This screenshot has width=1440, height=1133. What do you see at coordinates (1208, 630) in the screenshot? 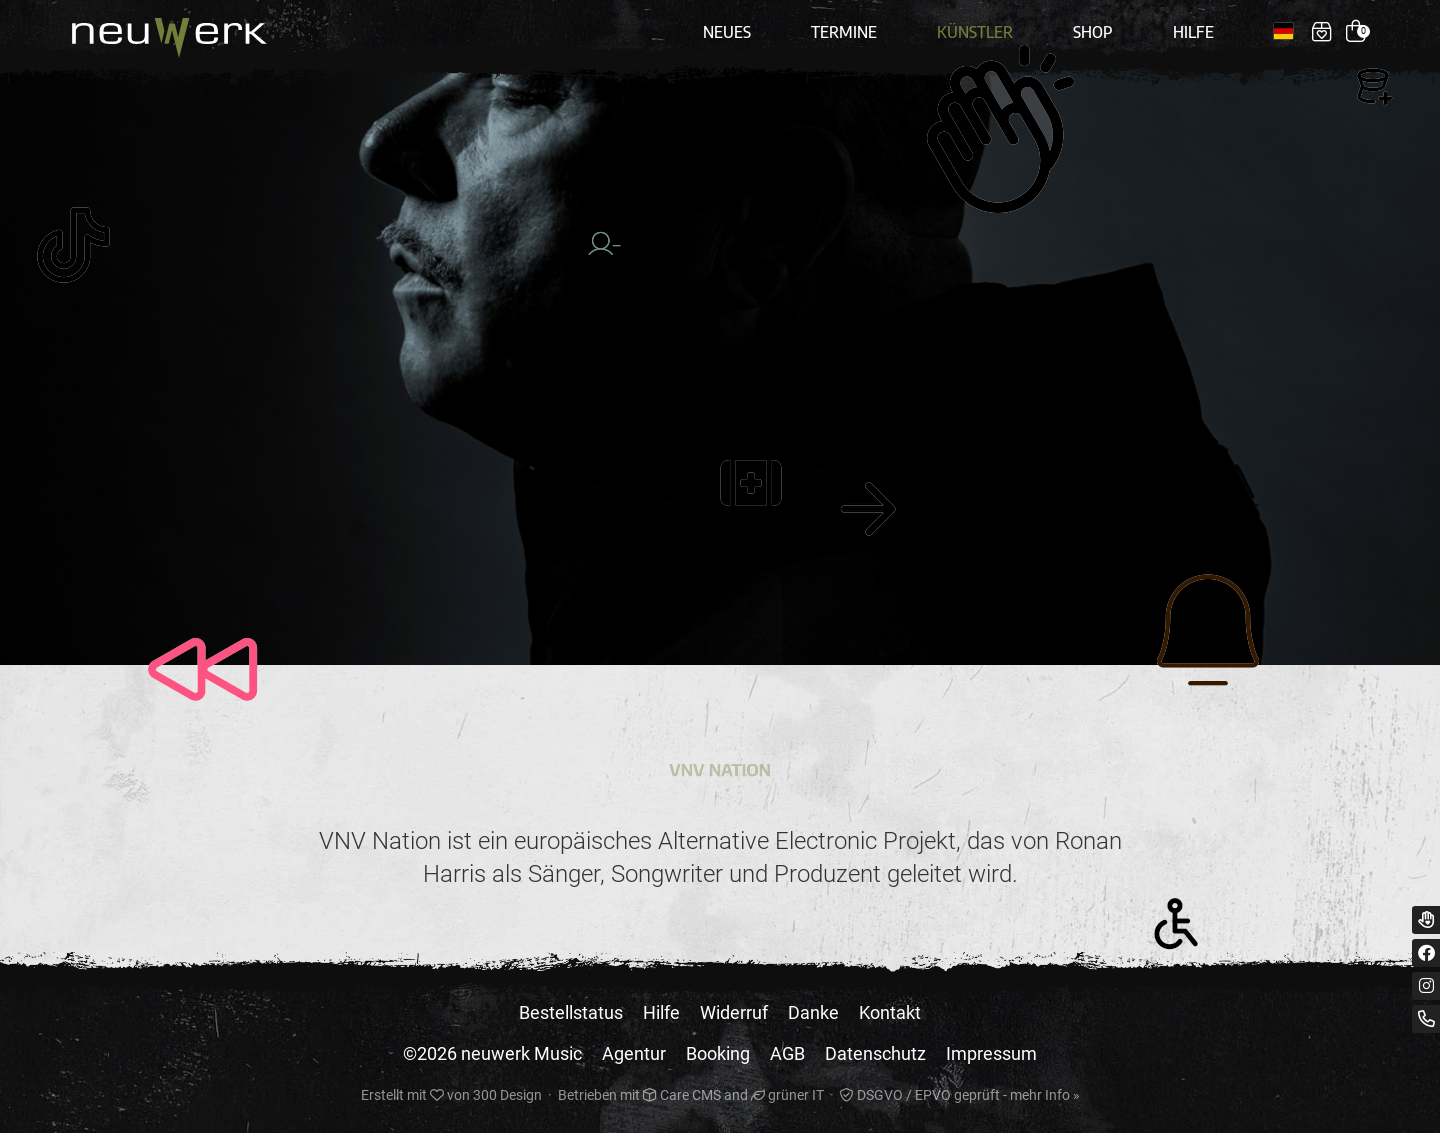
I see `view notifications` at bounding box center [1208, 630].